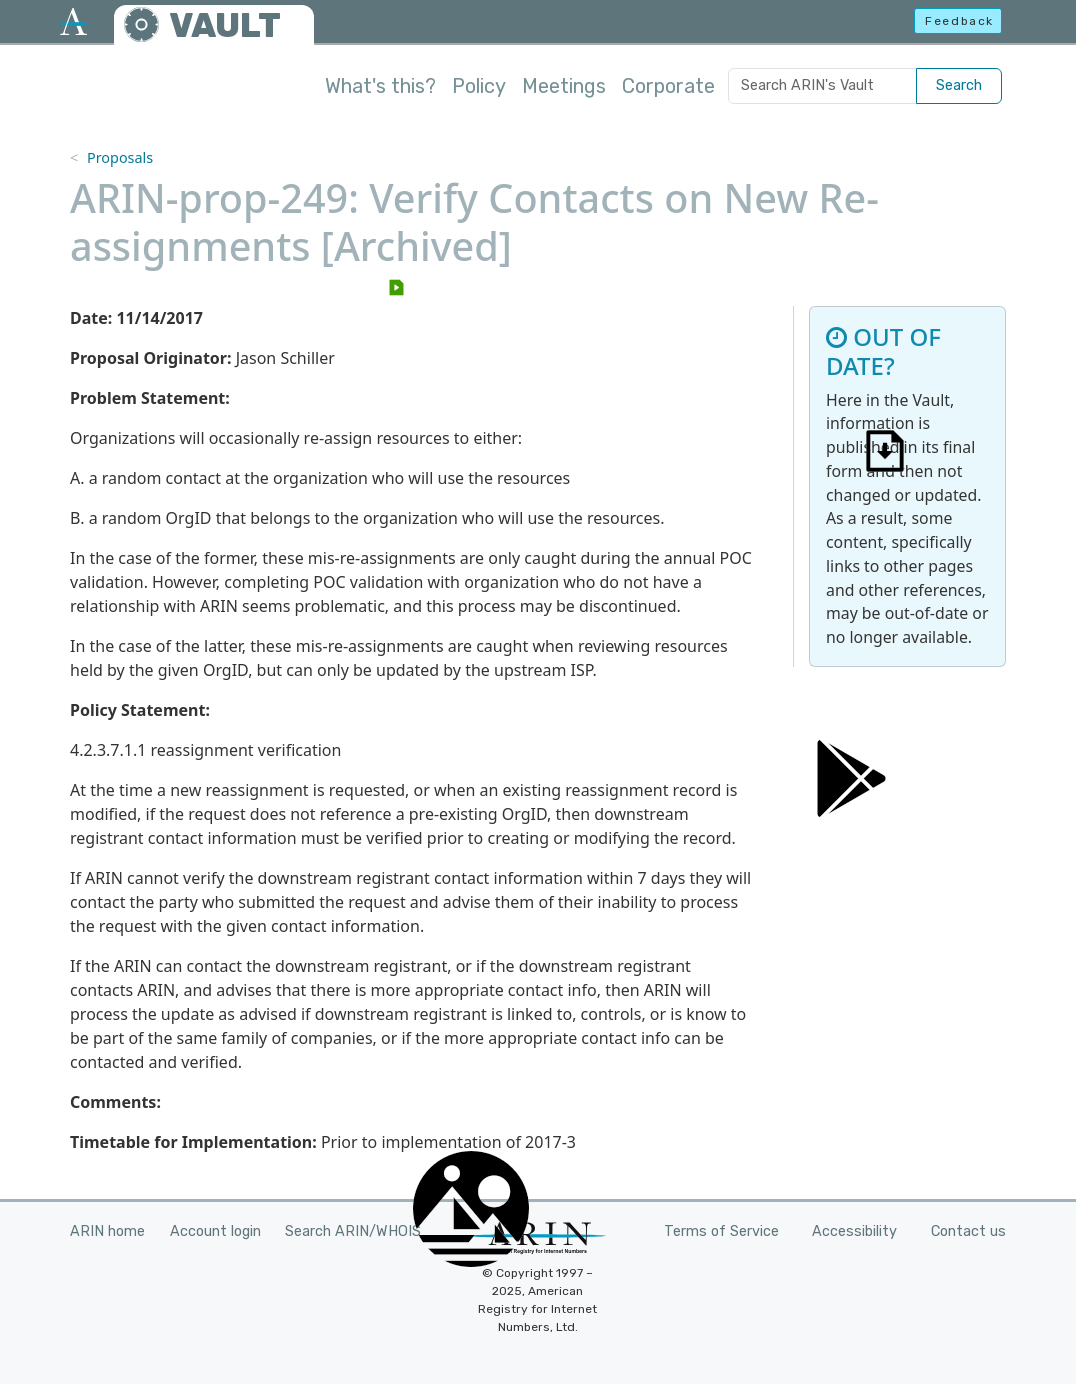 This screenshot has height=1384, width=1076. Describe the element at coordinates (471, 1209) in the screenshot. I see `open decentraland metaverse platform` at that location.